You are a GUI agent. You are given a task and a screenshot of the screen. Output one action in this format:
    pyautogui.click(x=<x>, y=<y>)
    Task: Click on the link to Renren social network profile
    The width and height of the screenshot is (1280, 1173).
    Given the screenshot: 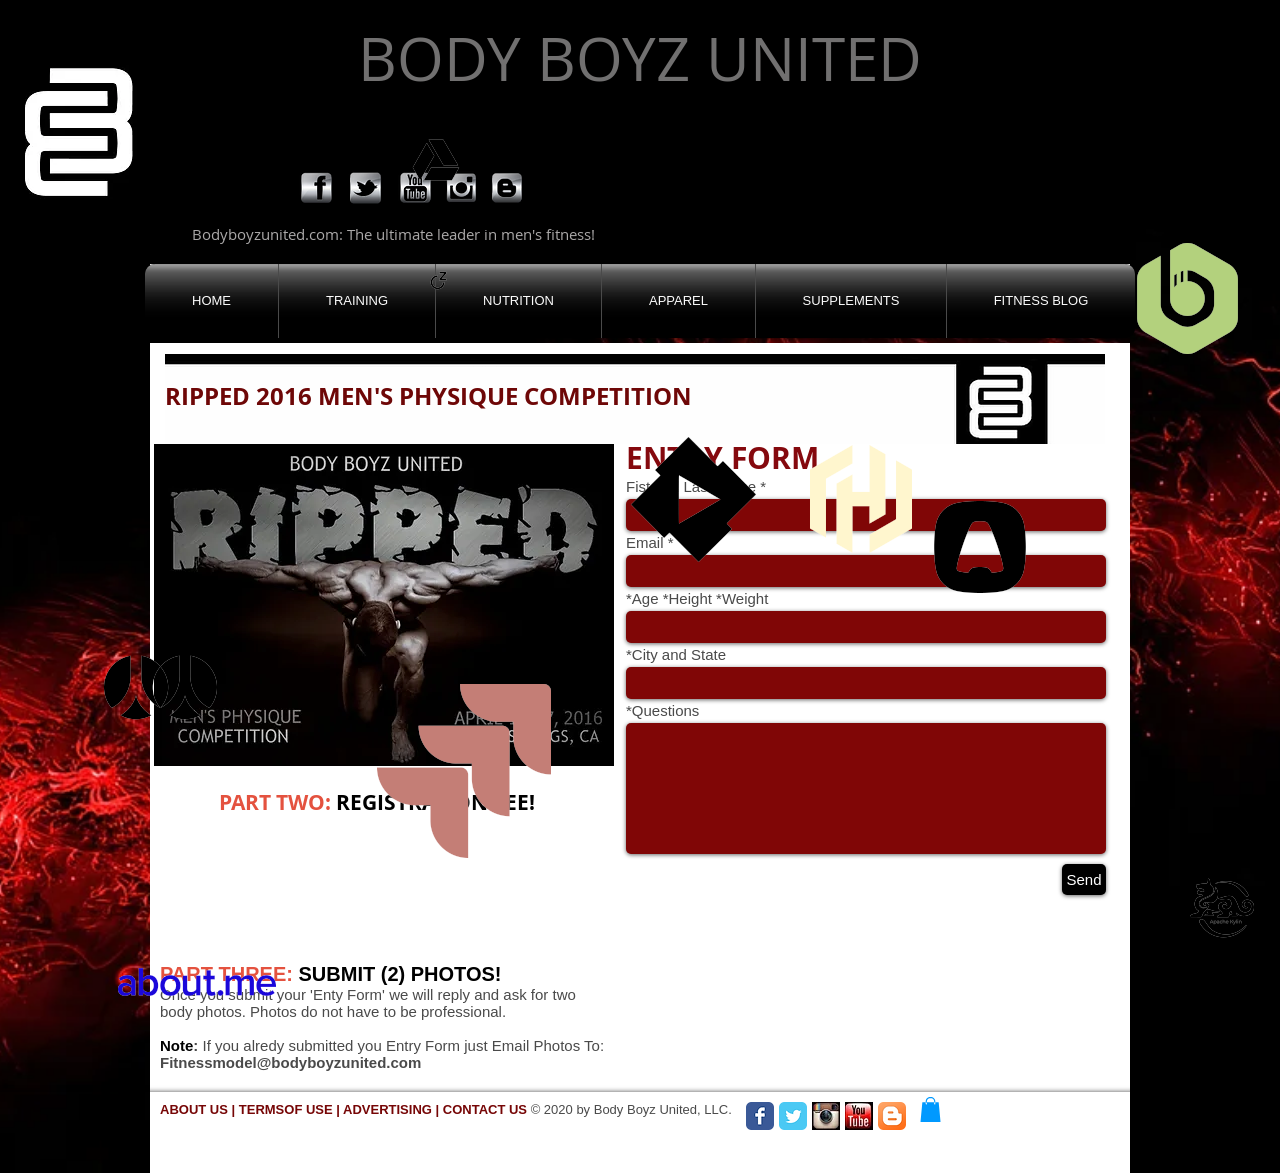 What is the action you would take?
    pyautogui.click(x=160, y=687)
    